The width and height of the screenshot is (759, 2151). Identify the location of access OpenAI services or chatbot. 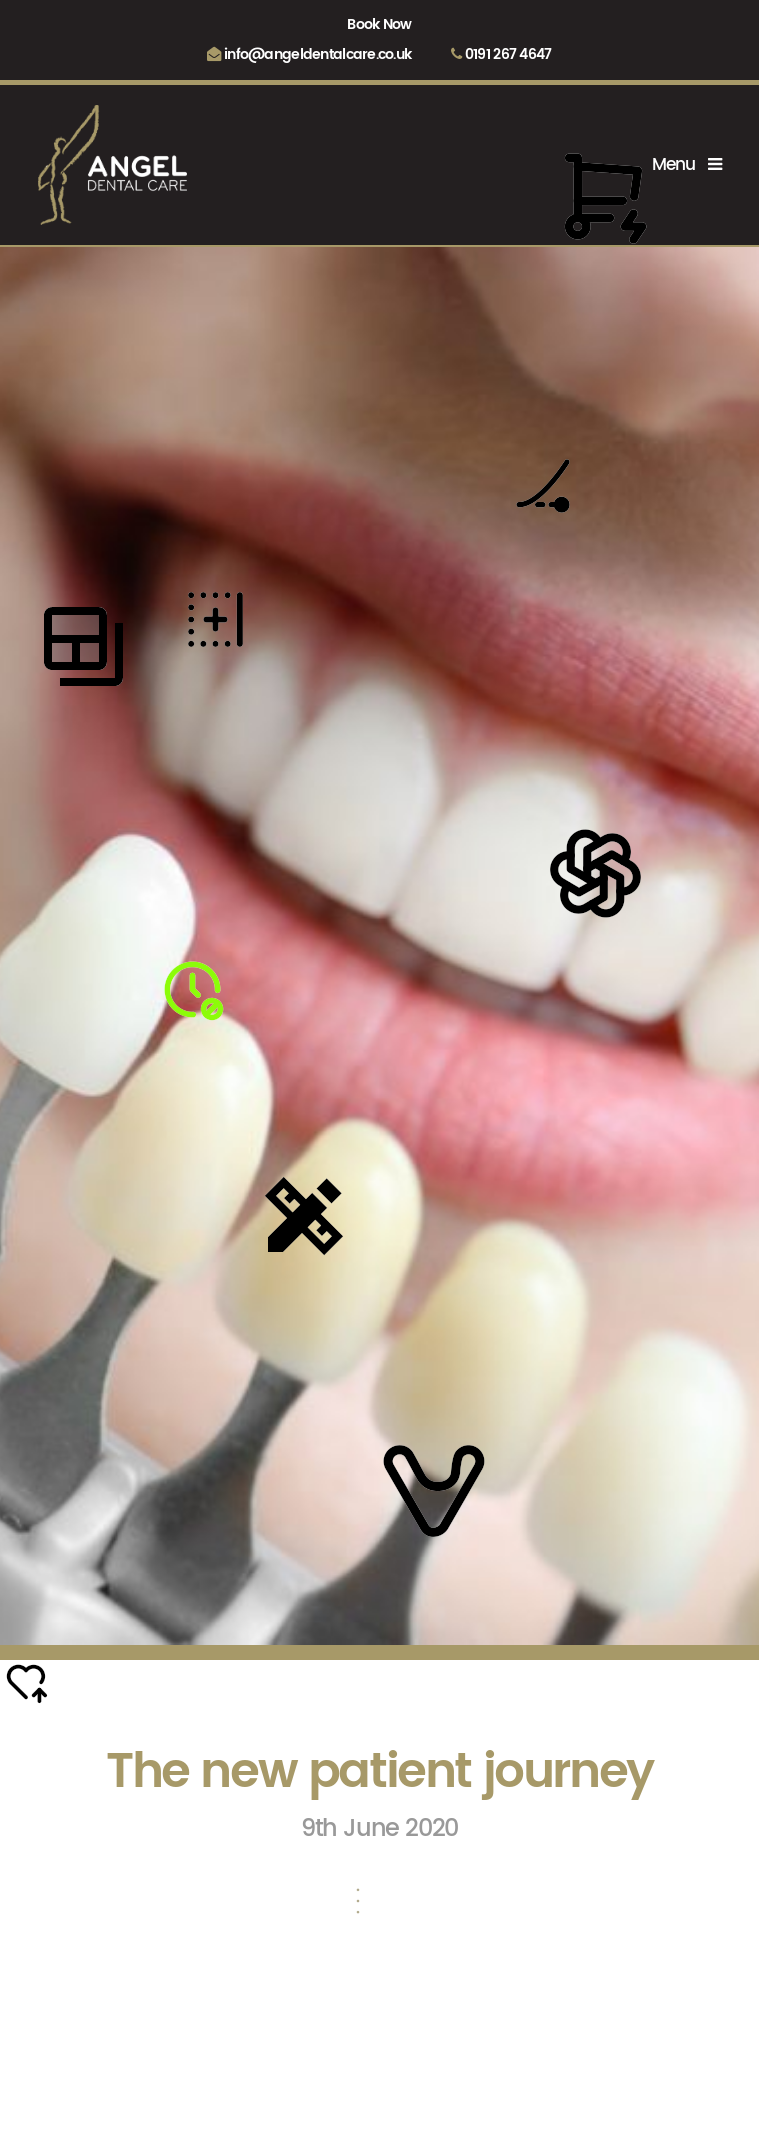
(595, 873).